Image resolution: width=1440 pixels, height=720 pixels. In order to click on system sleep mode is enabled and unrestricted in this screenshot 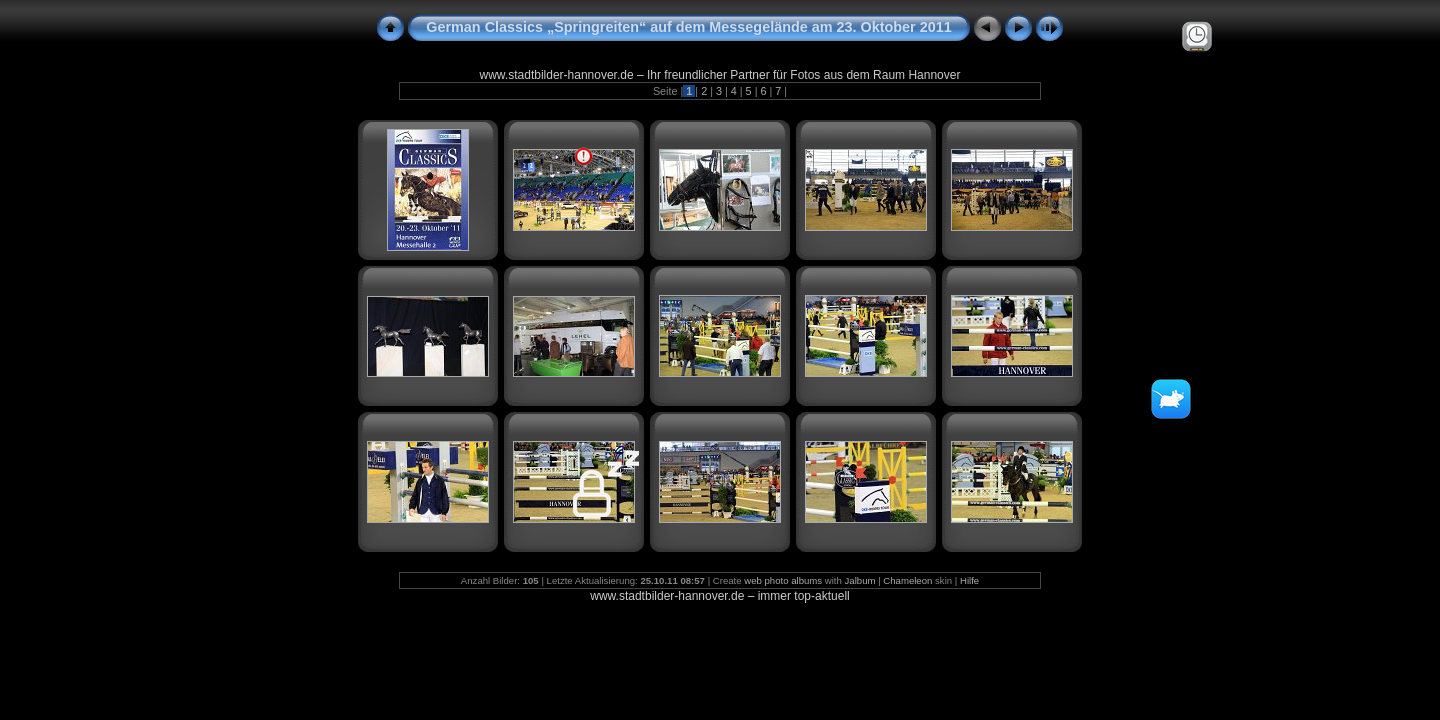, I will do `click(606, 484)`.